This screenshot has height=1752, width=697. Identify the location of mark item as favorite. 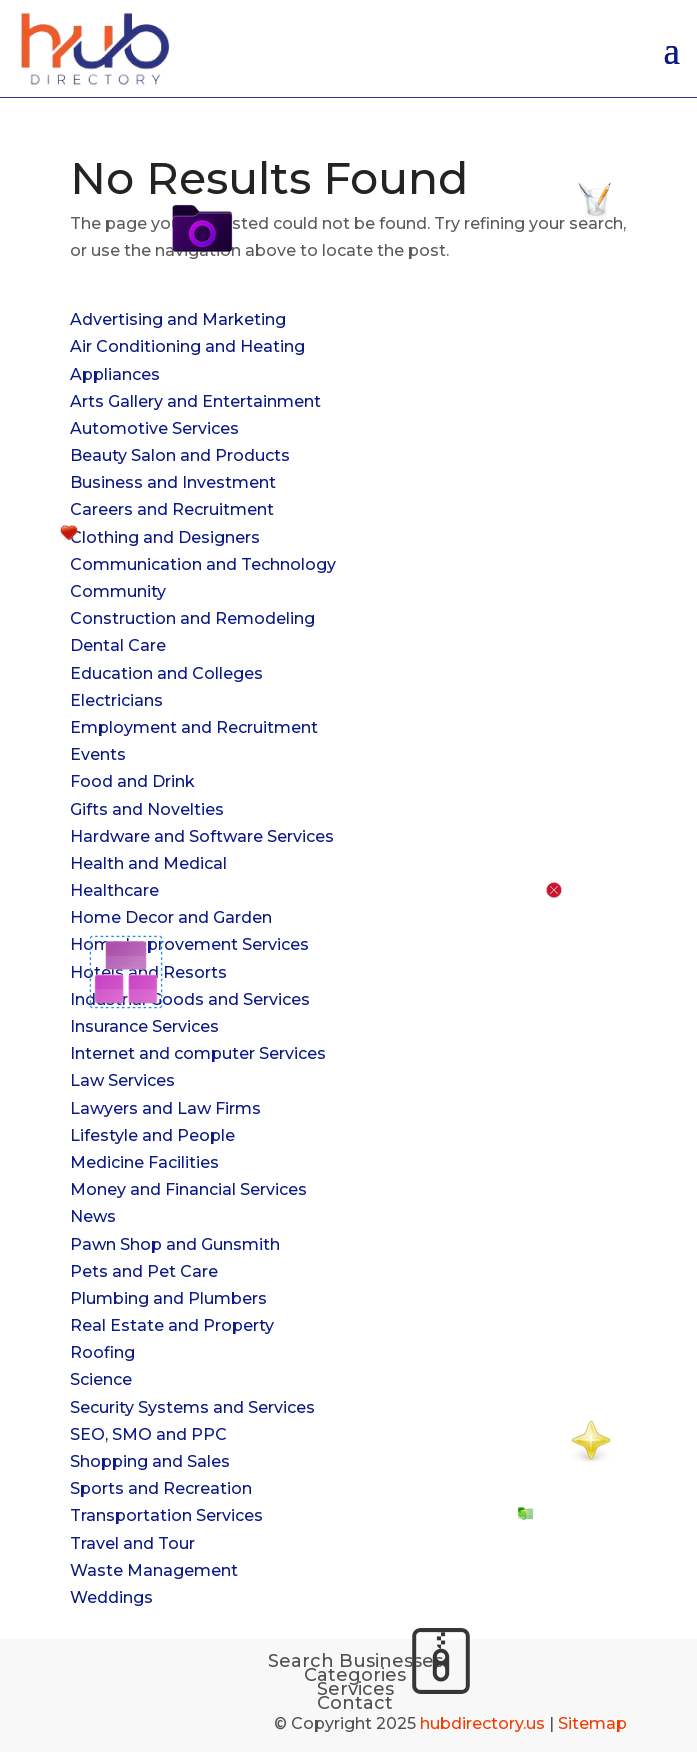
(69, 533).